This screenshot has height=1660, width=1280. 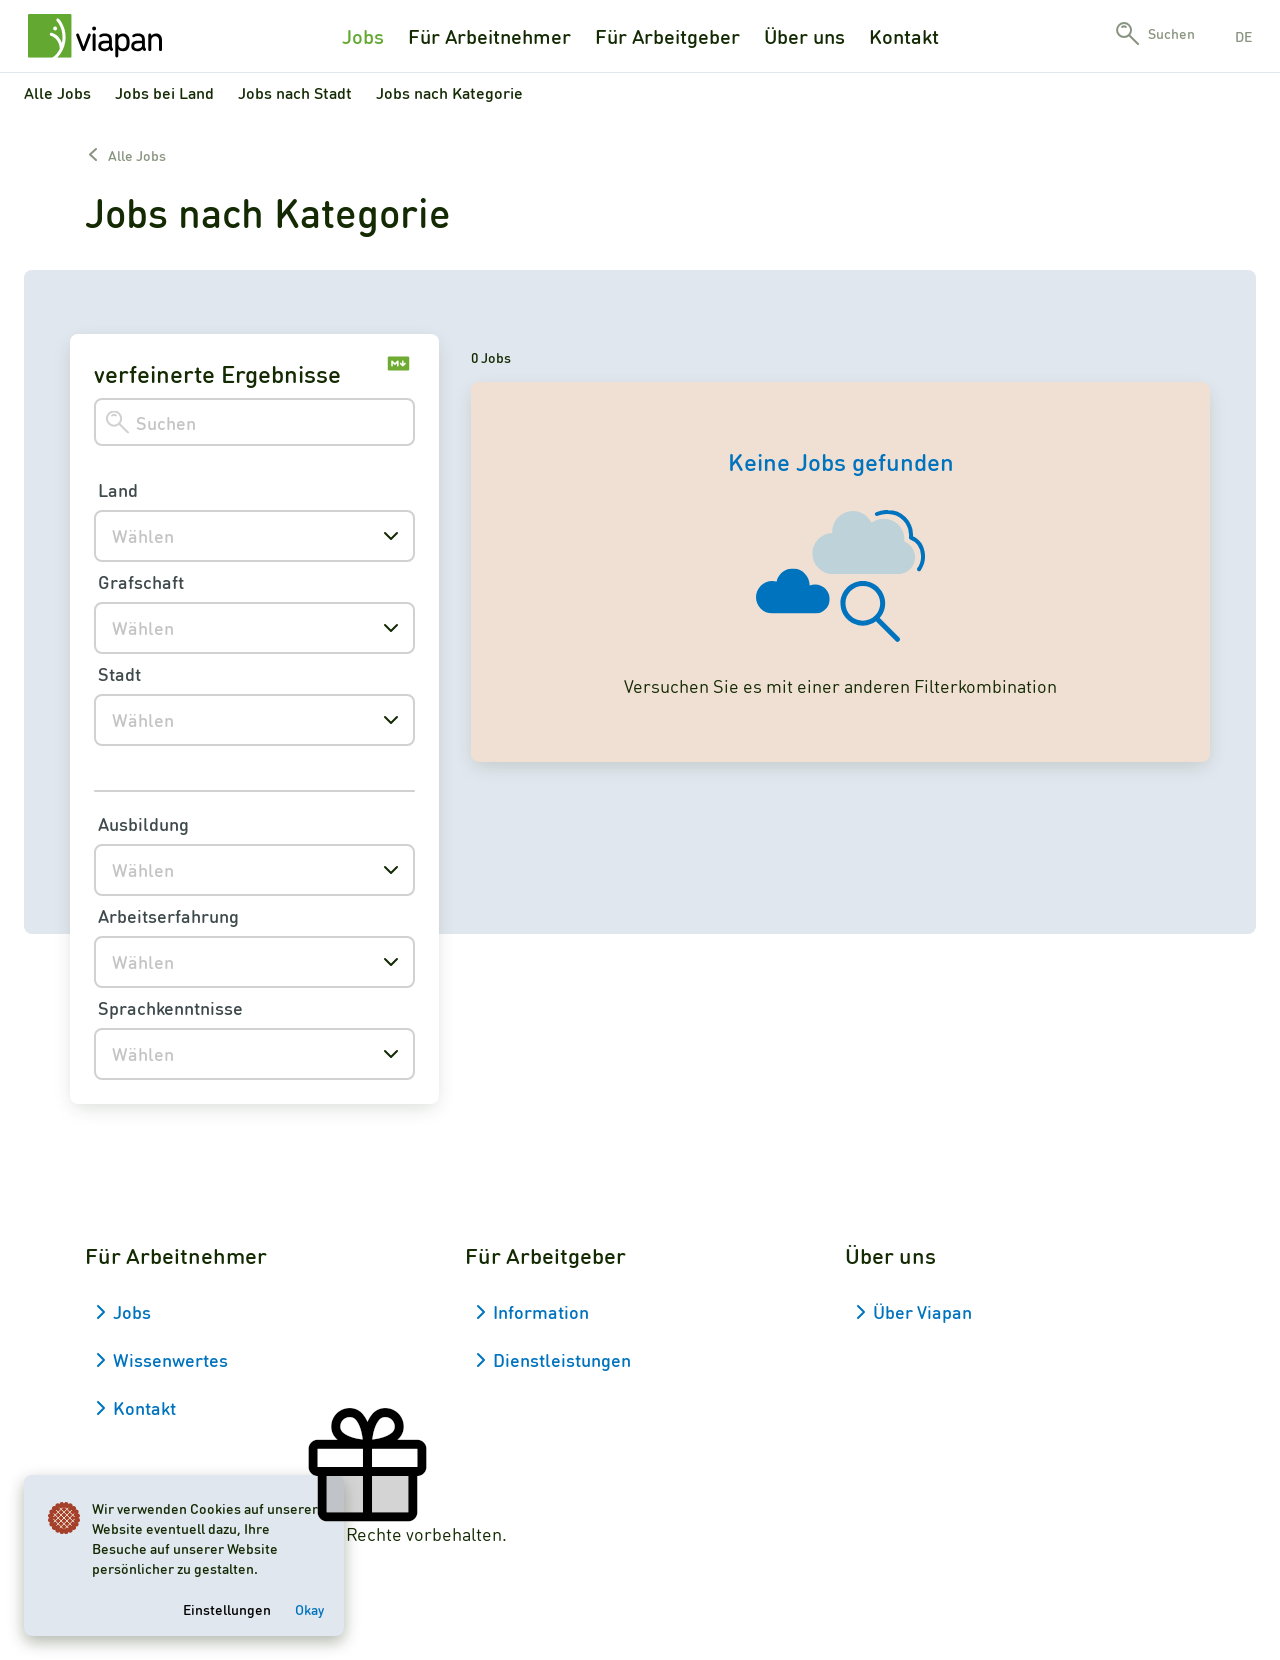 I want to click on view or redeem a gift, so click(x=367, y=1471).